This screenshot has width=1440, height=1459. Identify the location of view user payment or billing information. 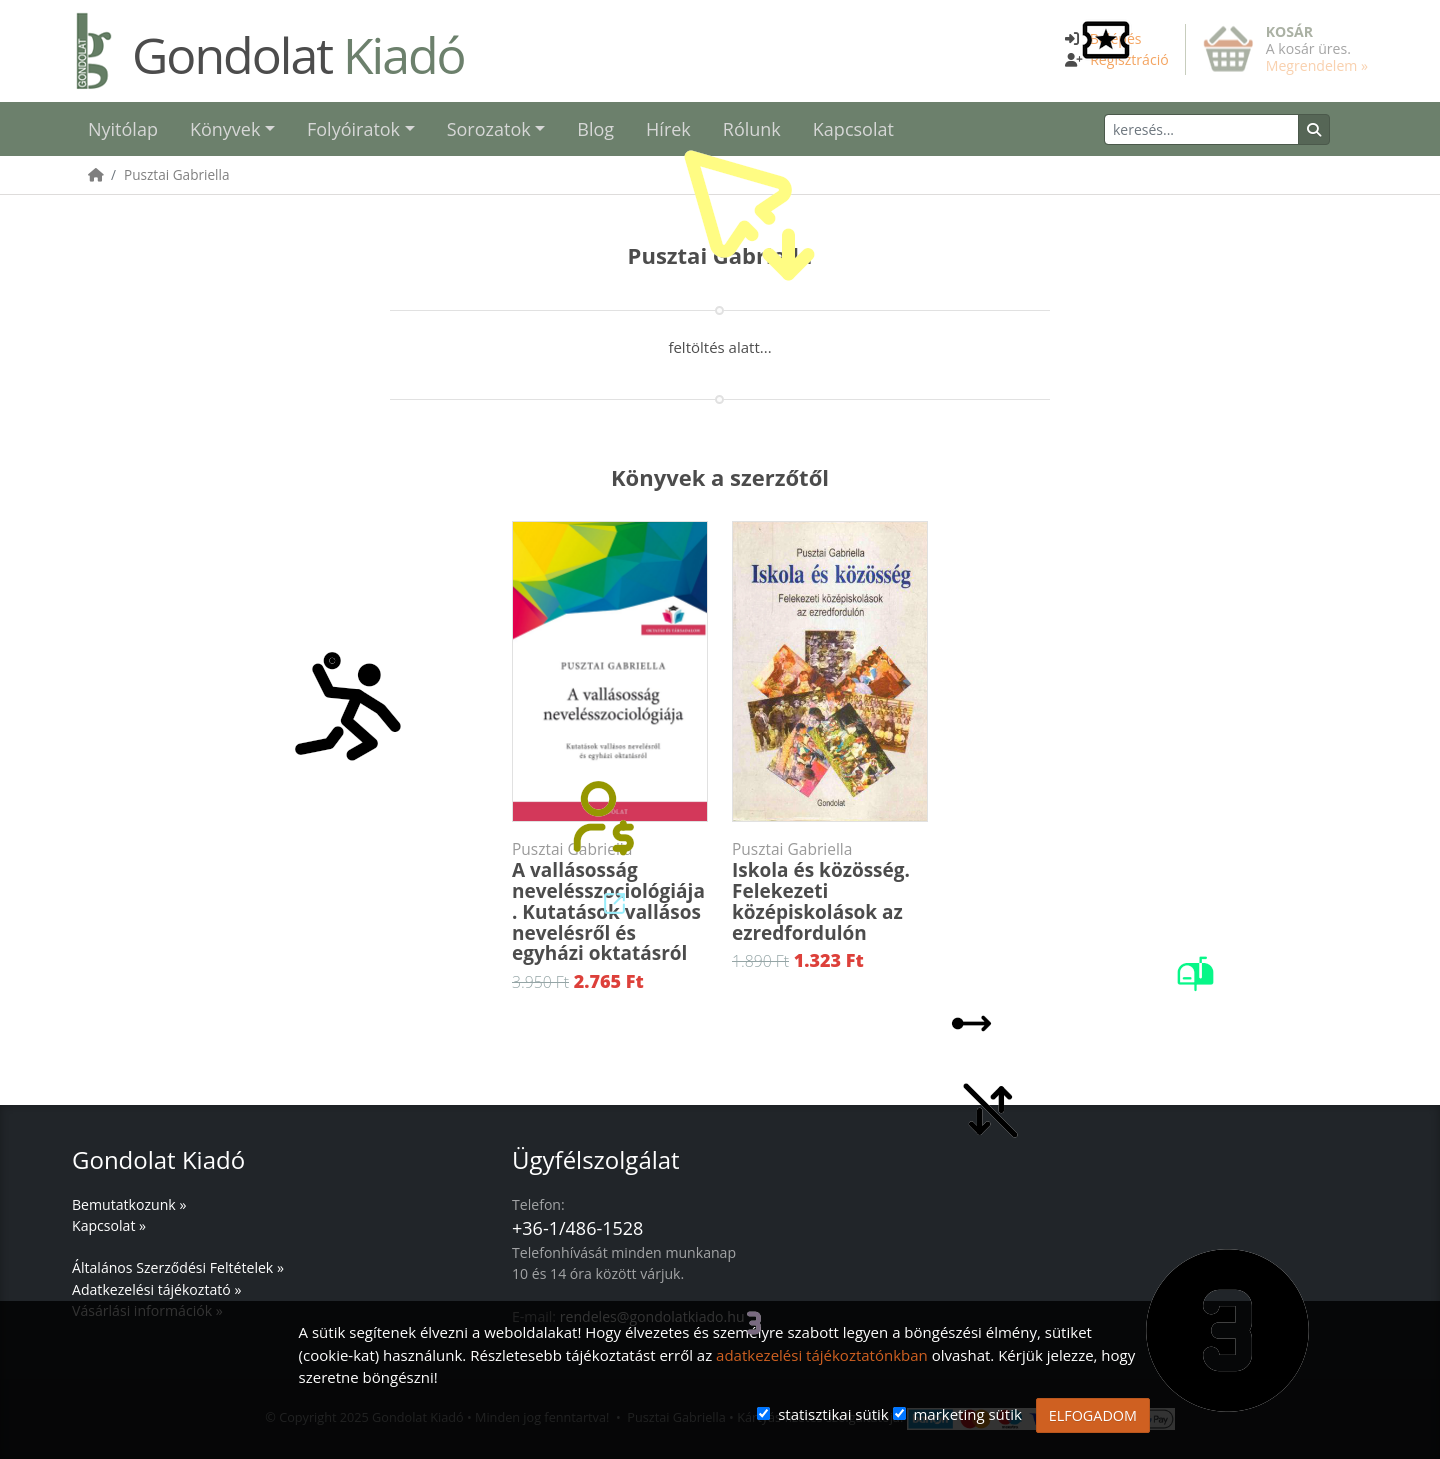
(598, 816).